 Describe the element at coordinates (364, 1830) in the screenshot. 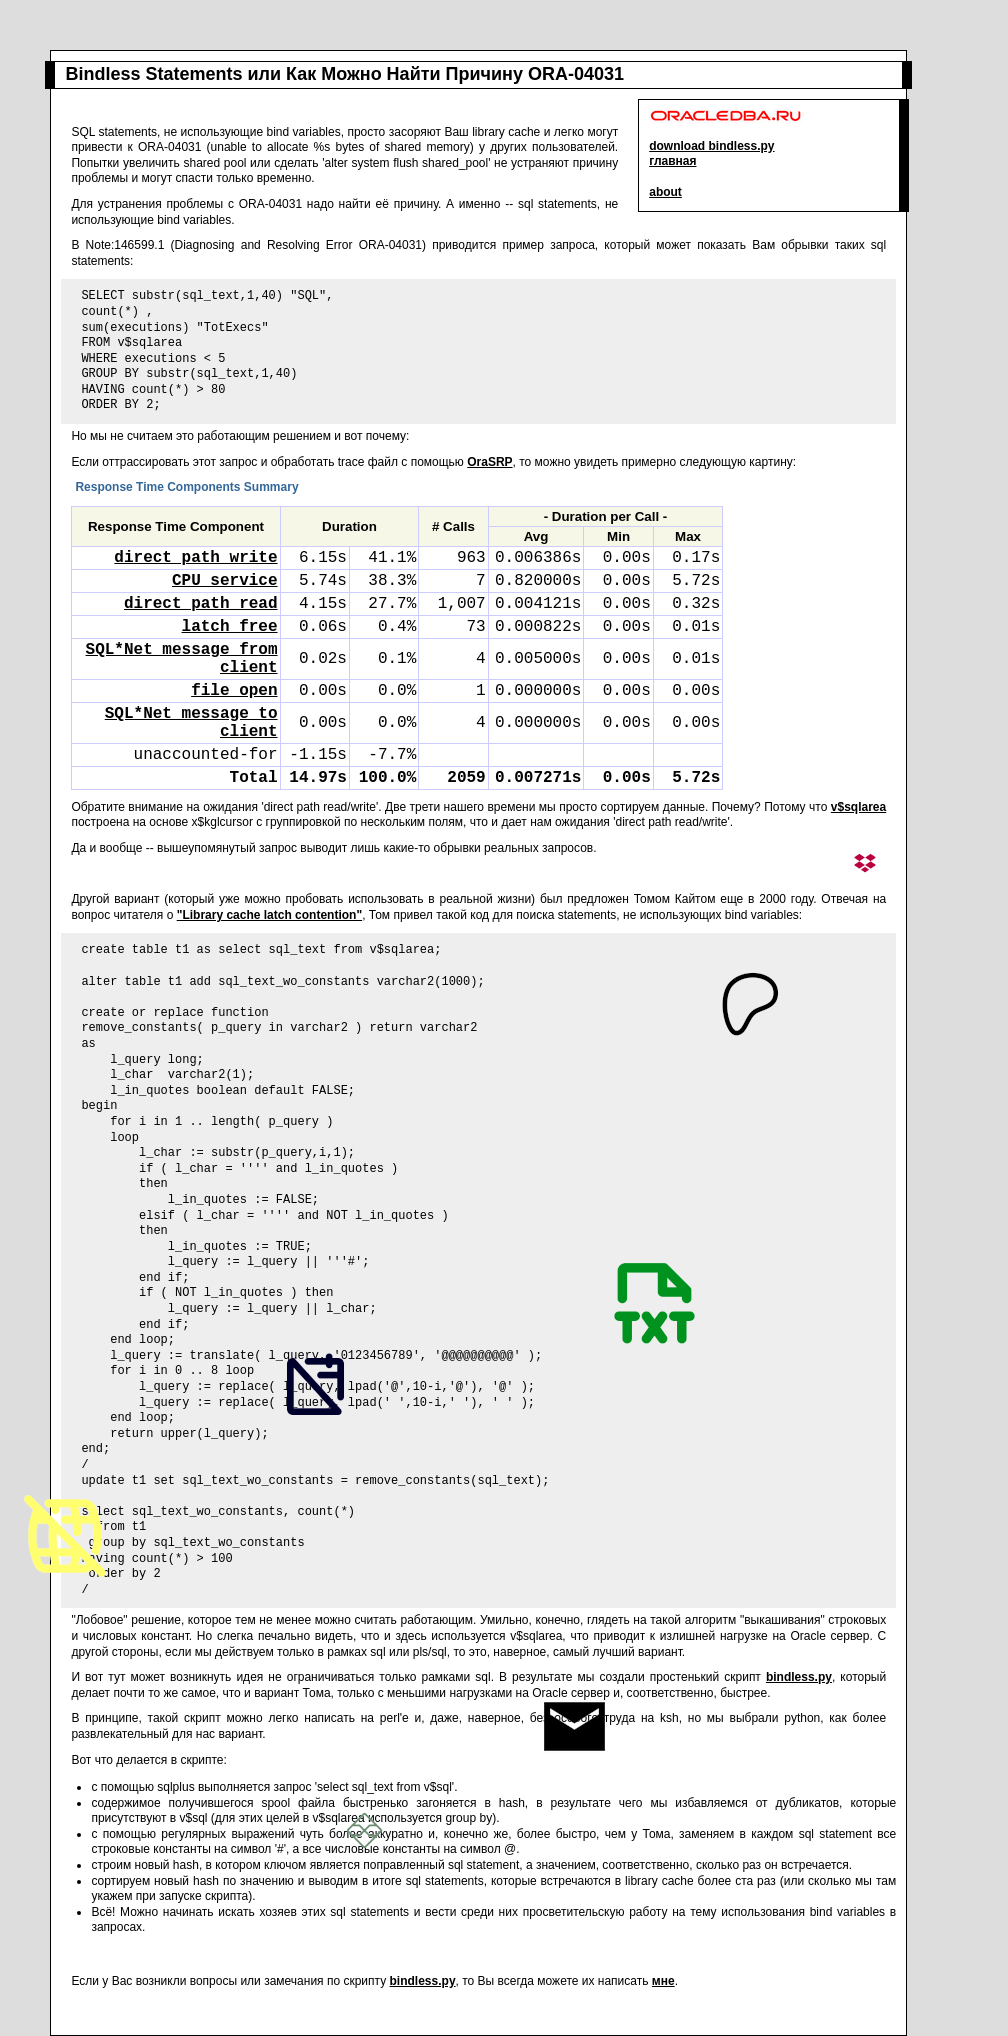

I see `access pix instant payment services` at that location.